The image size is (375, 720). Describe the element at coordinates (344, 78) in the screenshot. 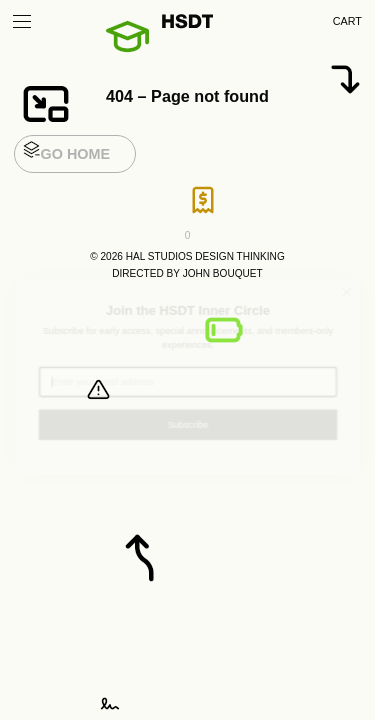

I see `move content to the right and down` at that location.